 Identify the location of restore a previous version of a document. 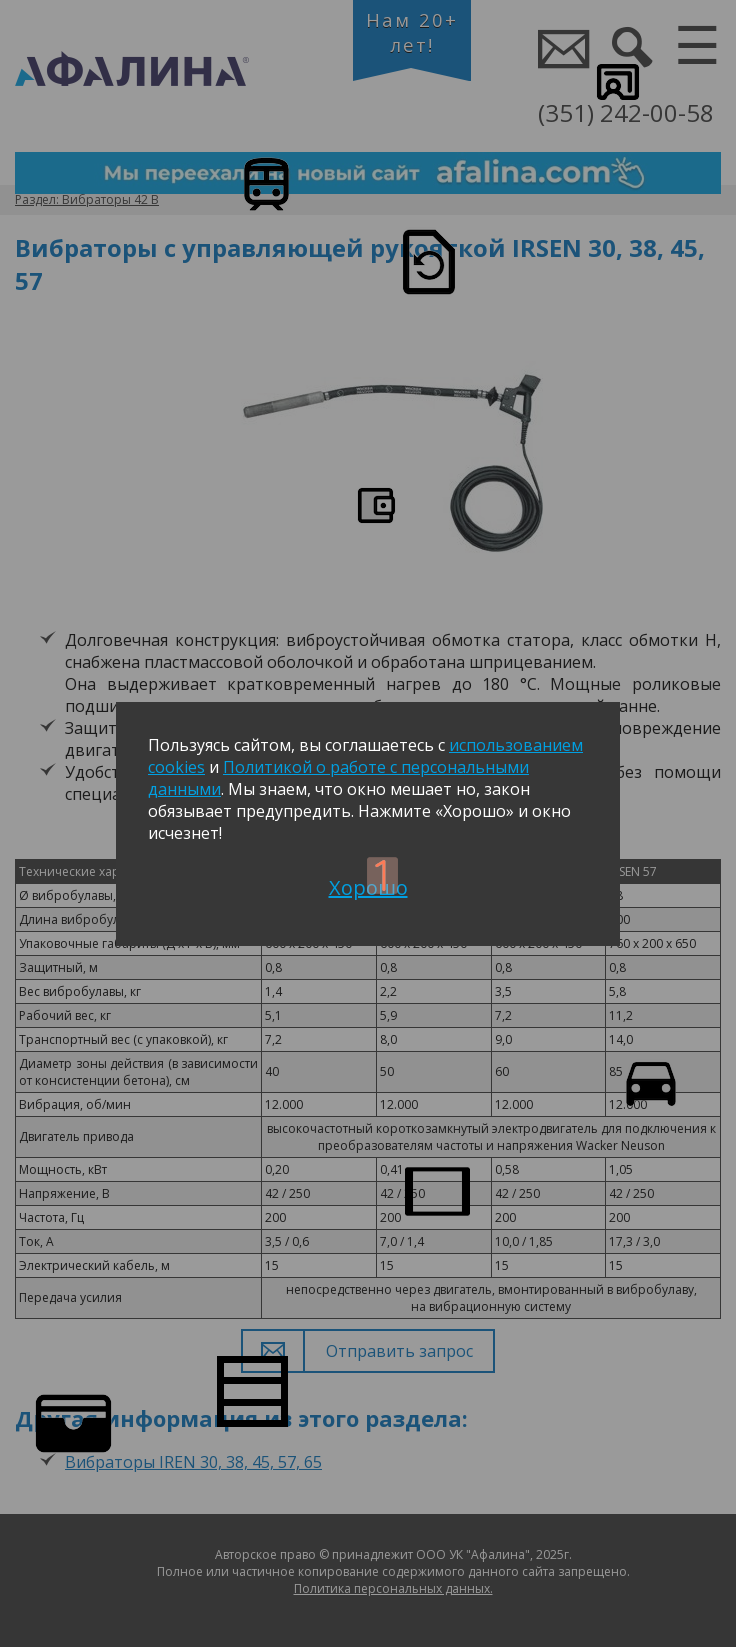
(429, 262).